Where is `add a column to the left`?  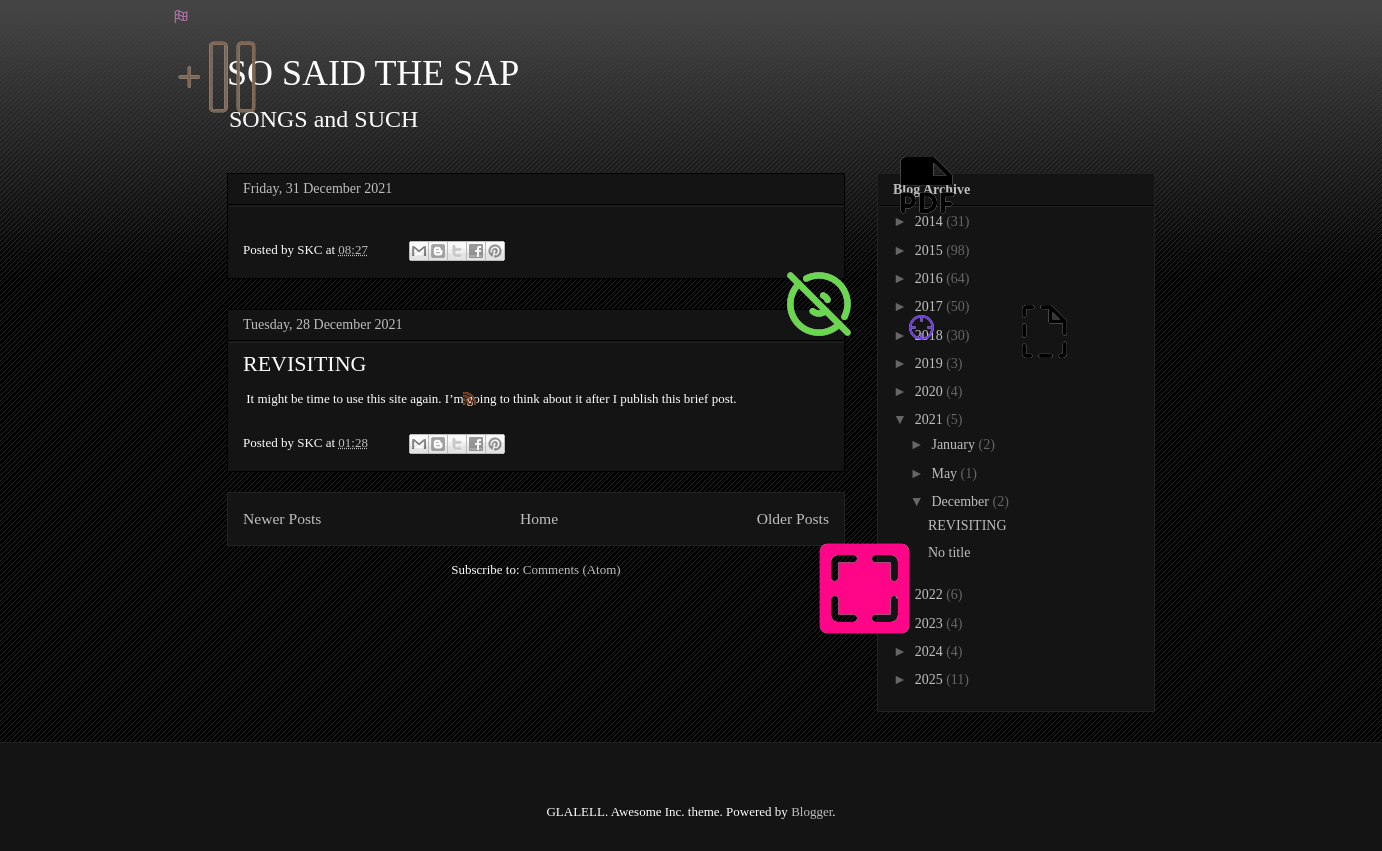 add a column to the left is located at coordinates (223, 77).